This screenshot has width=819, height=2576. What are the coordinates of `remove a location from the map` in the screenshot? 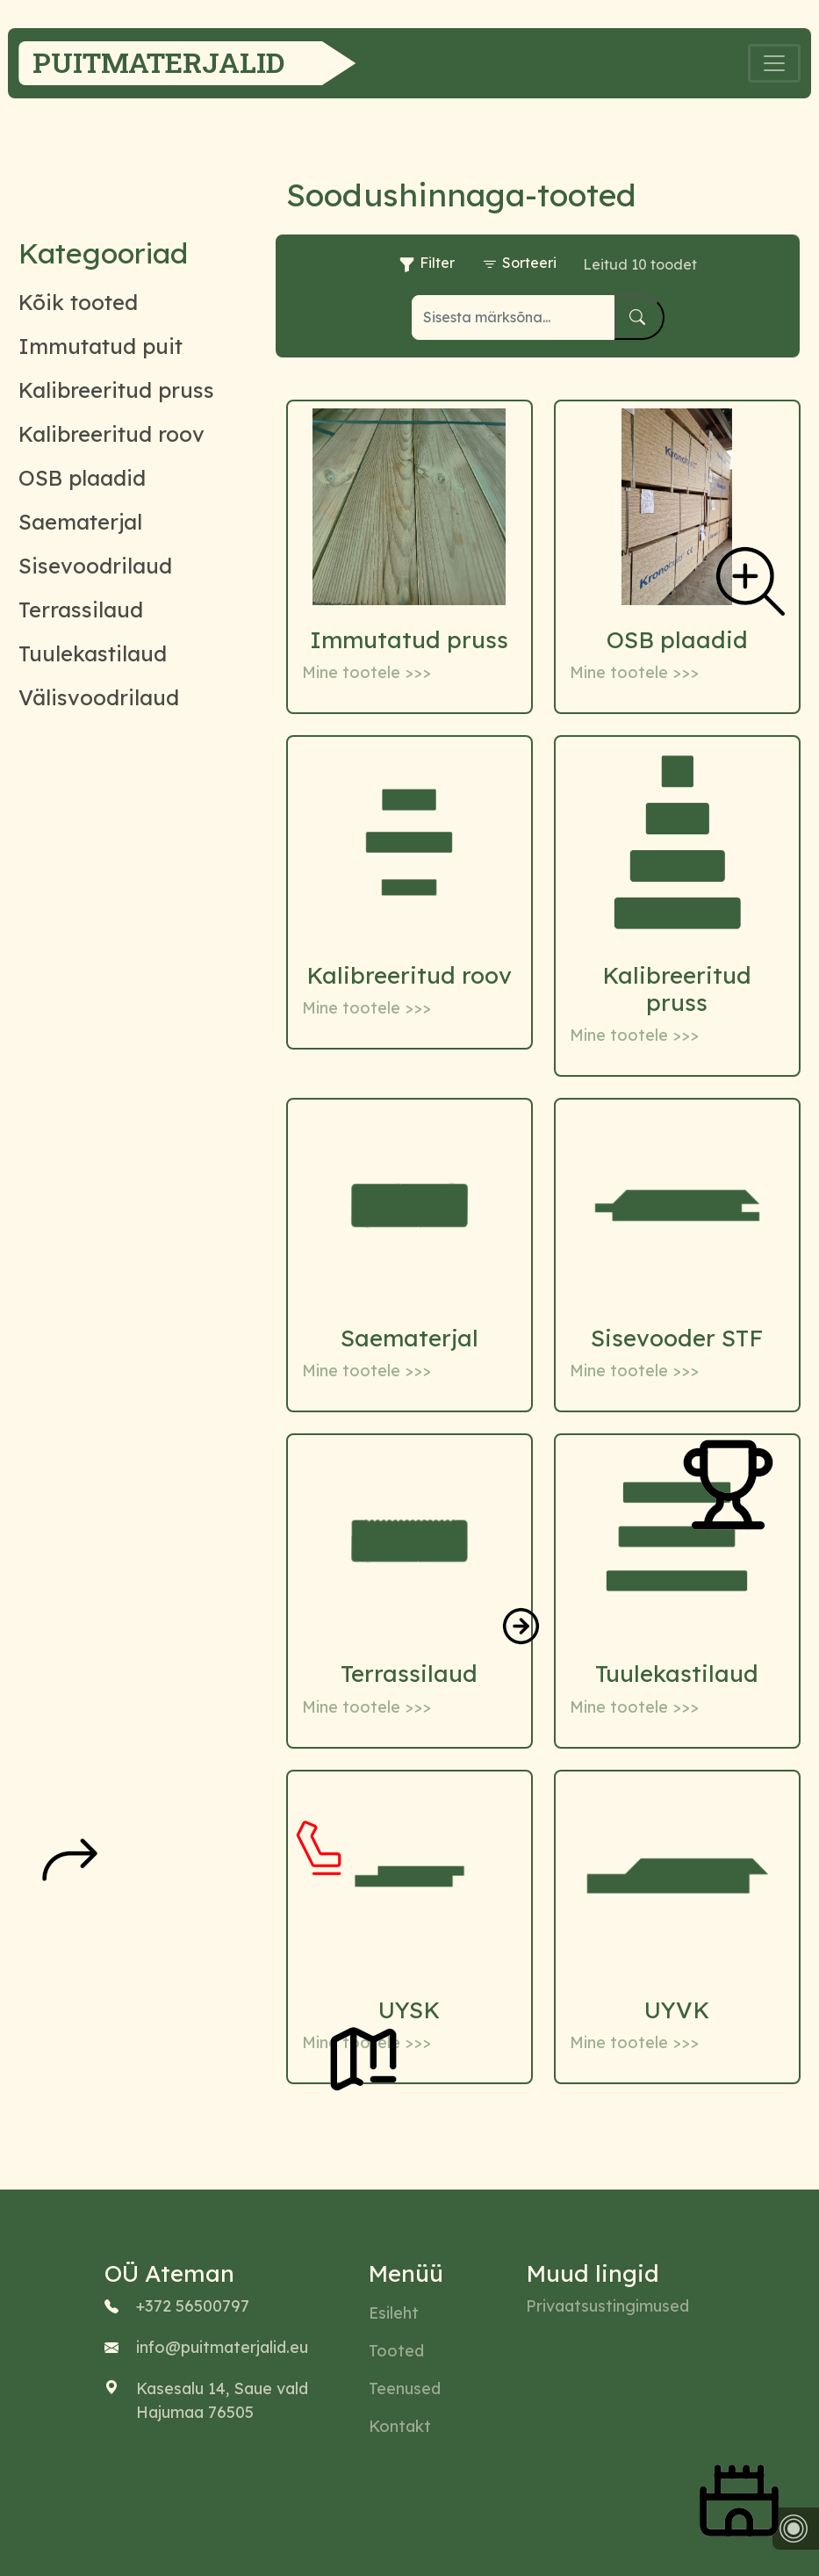 It's located at (363, 2060).